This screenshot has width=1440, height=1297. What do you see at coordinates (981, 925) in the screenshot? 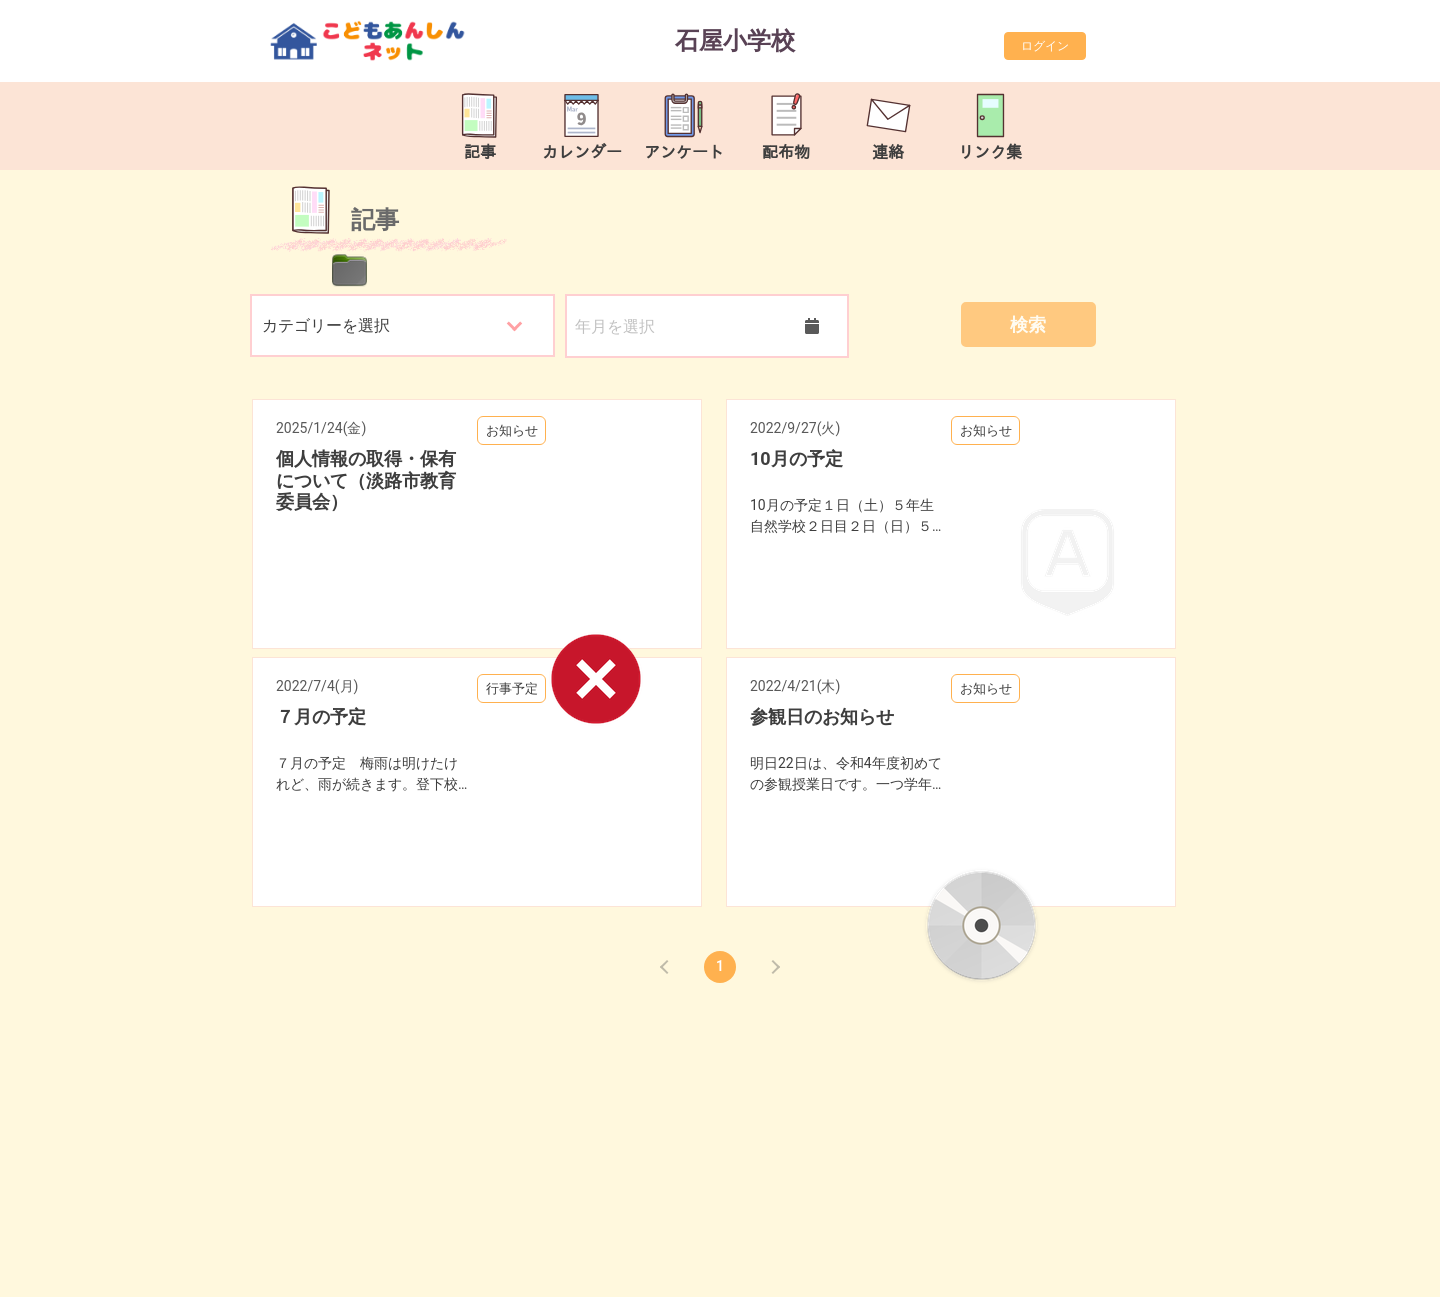
I see `unmount or eject a CD/DVD writer drive` at bounding box center [981, 925].